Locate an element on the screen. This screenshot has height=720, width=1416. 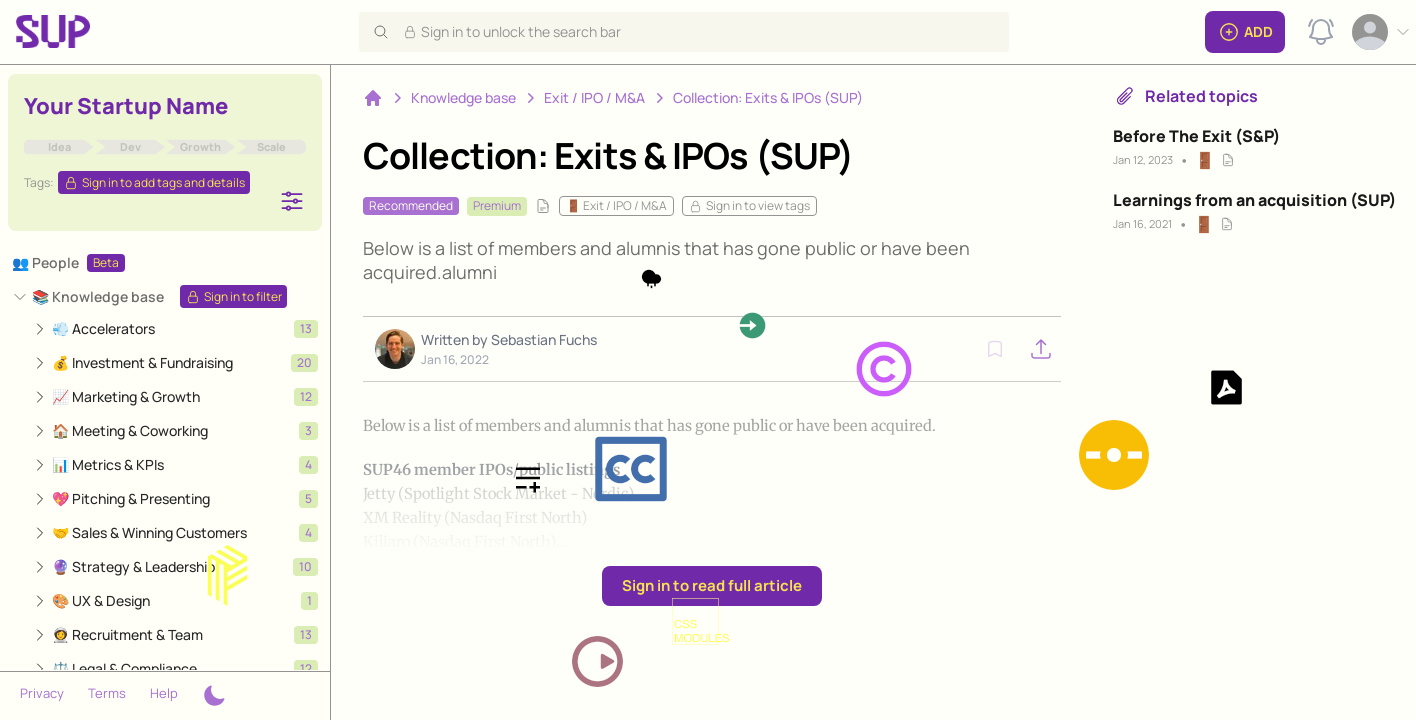
indicates rainy weather conditions is located at coordinates (651, 278).